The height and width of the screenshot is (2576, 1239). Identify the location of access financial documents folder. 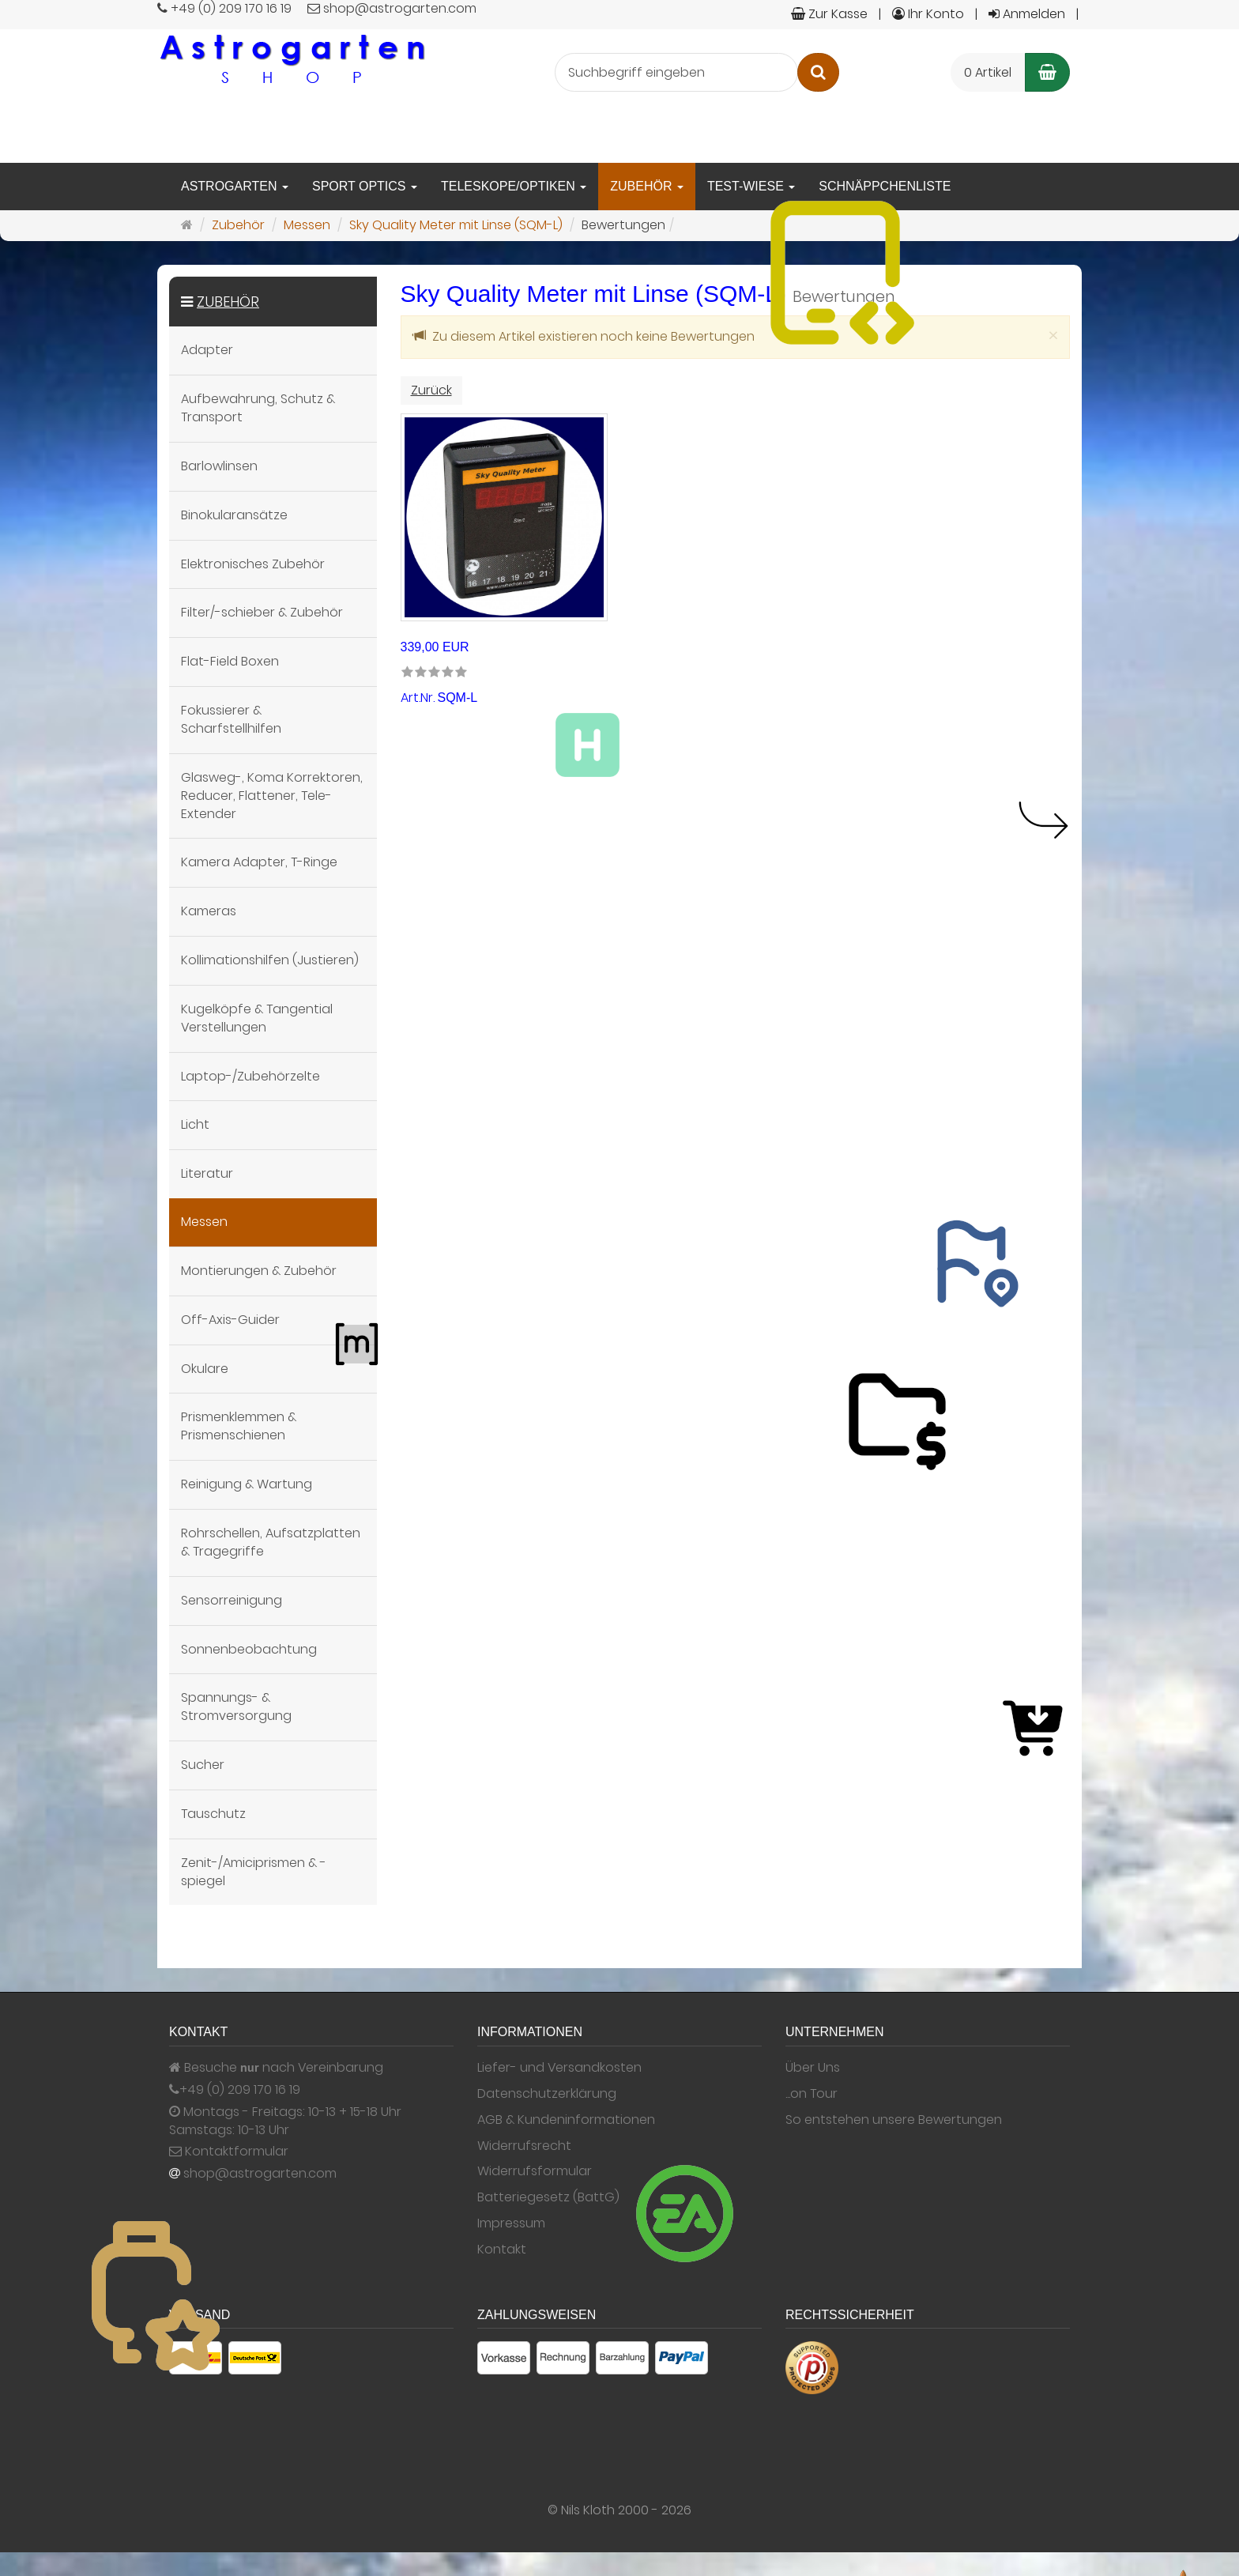
(897, 1416).